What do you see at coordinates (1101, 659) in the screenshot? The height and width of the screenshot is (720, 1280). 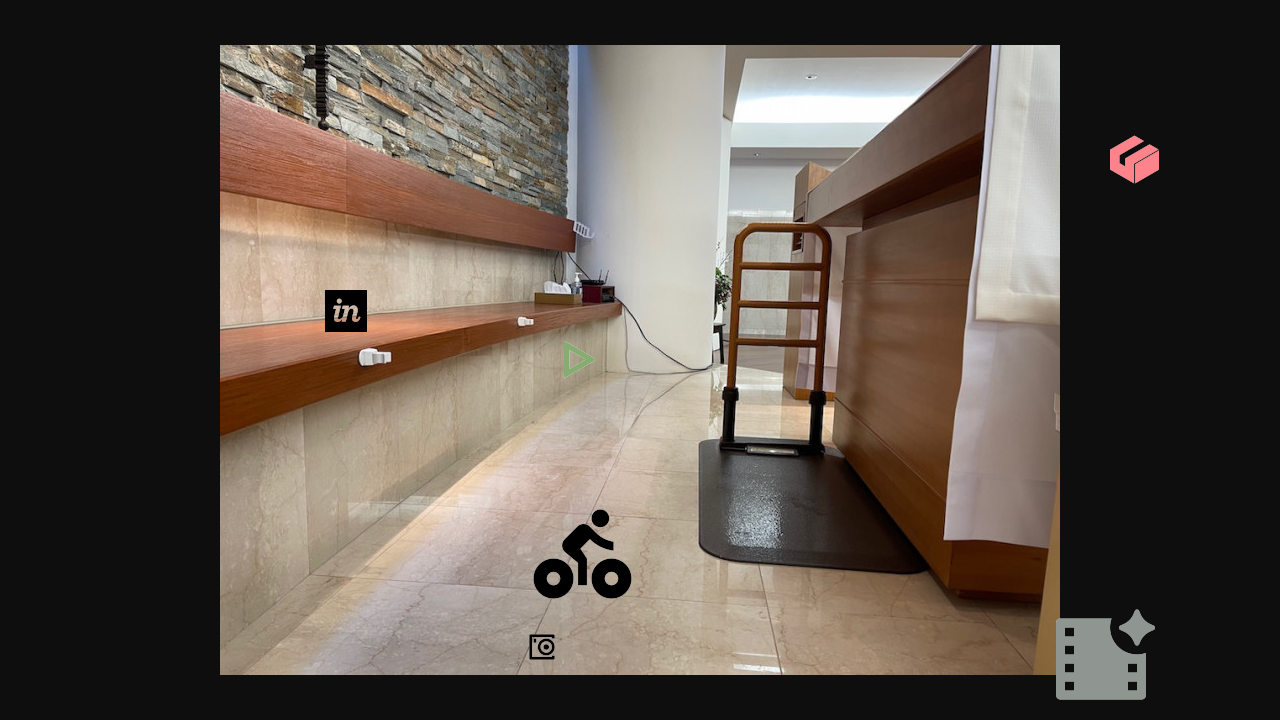 I see `access AI-powered video editing tools` at bounding box center [1101, 659].